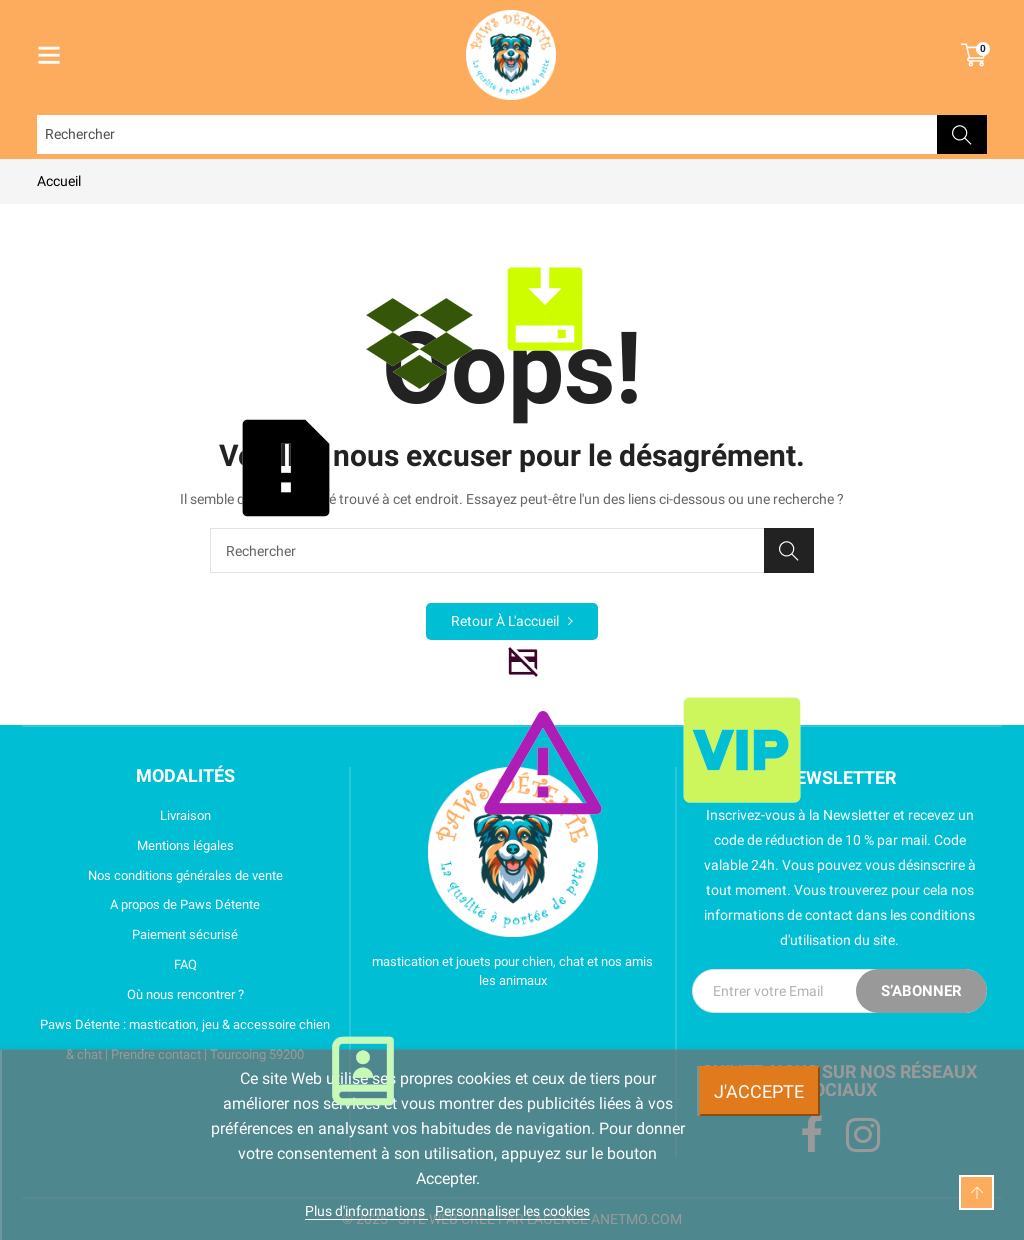 This screenshot has width=1024, height=1240. I want to click on file with warning or error status, so click(286, 468).